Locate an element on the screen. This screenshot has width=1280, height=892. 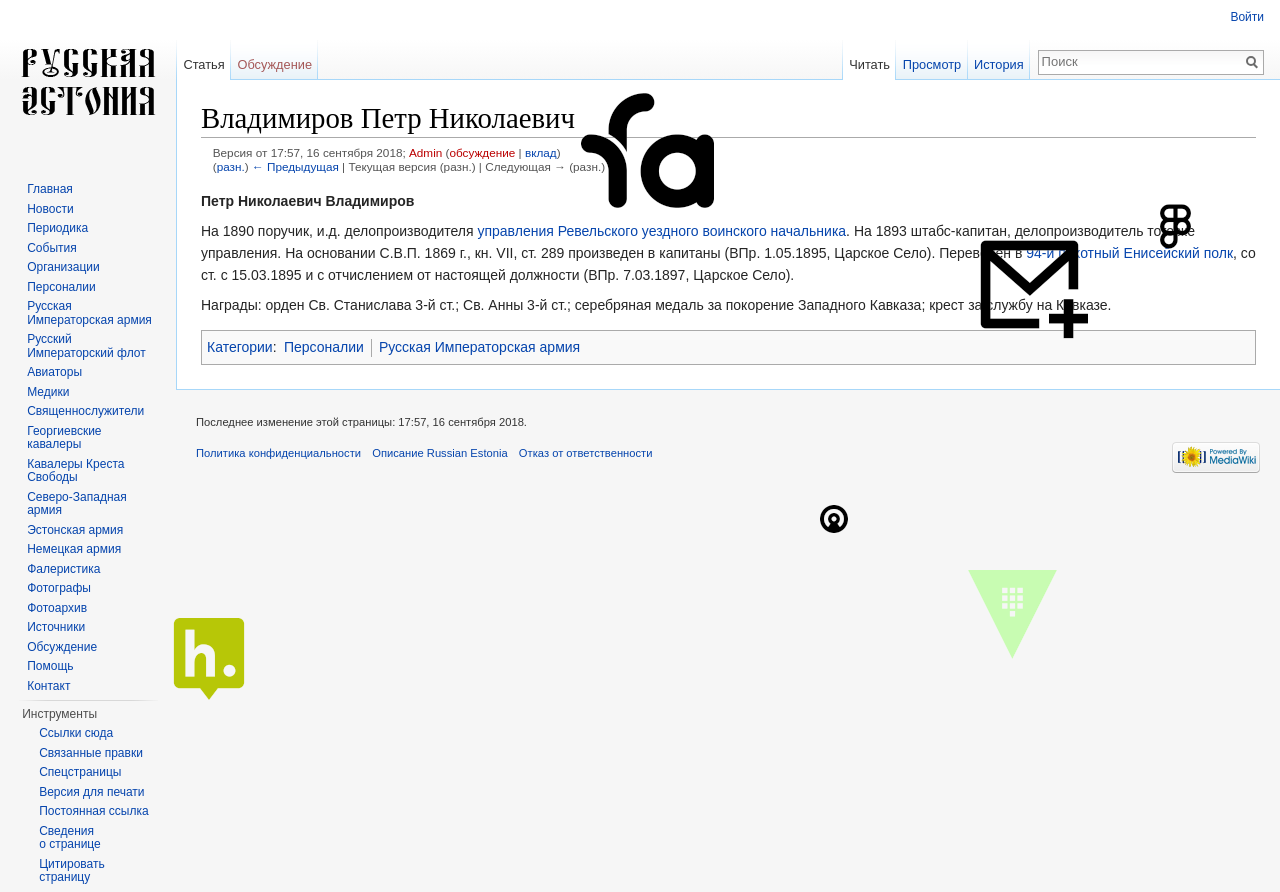
open the Castro podcast app is located at coordinates (834, 519).